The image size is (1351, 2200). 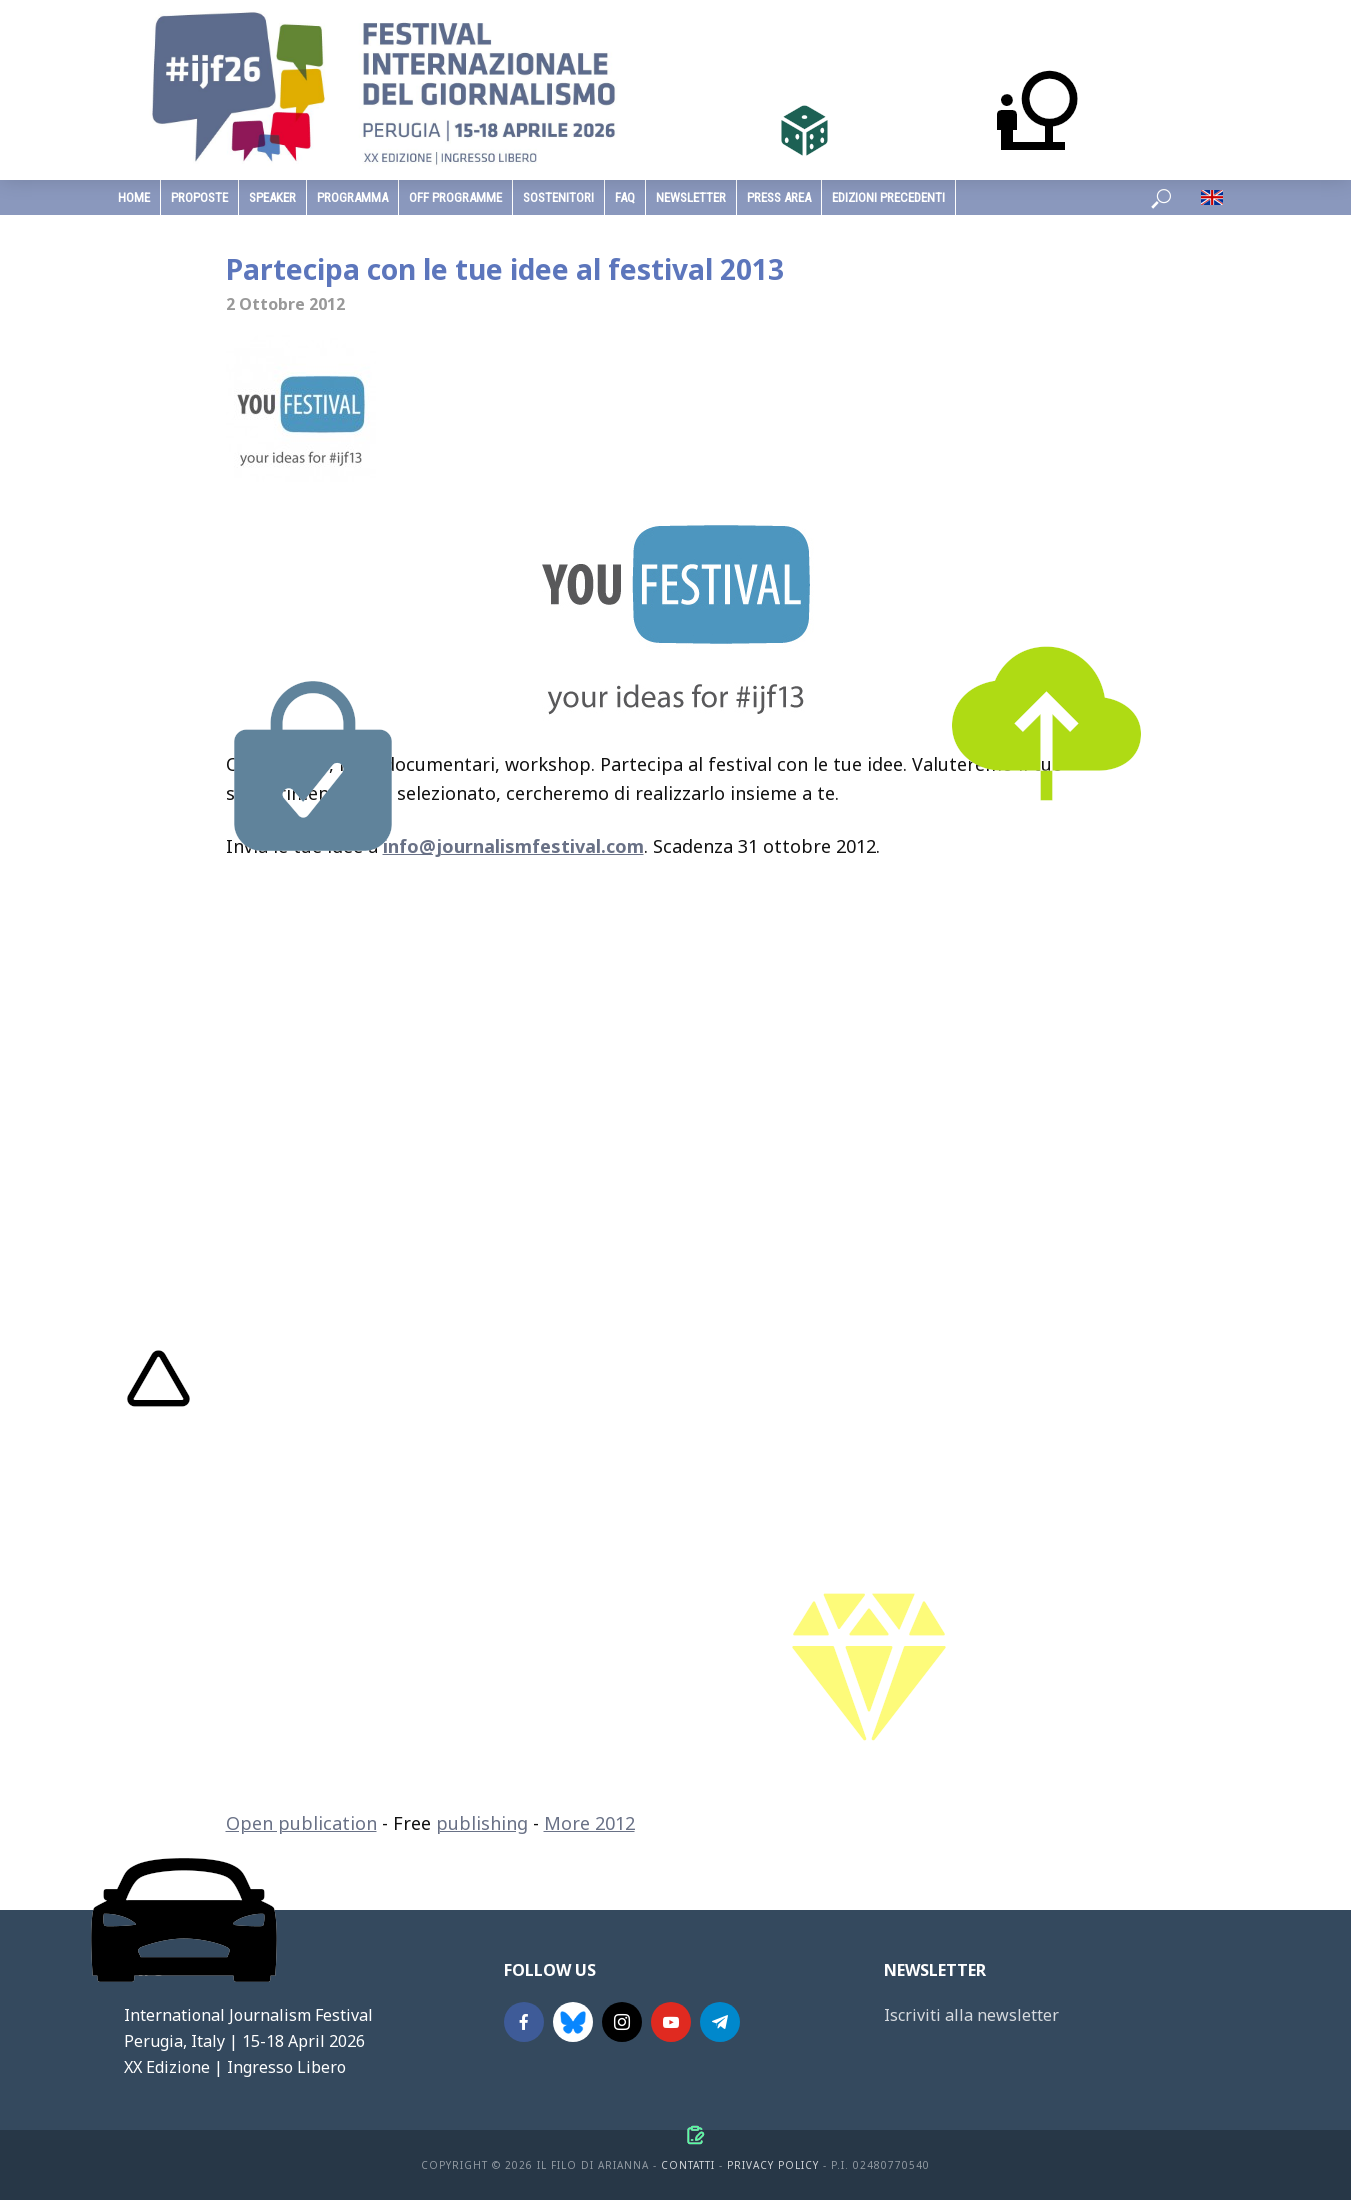 I want to click on upload a file to the cloud, so click(x=1046, y=723).